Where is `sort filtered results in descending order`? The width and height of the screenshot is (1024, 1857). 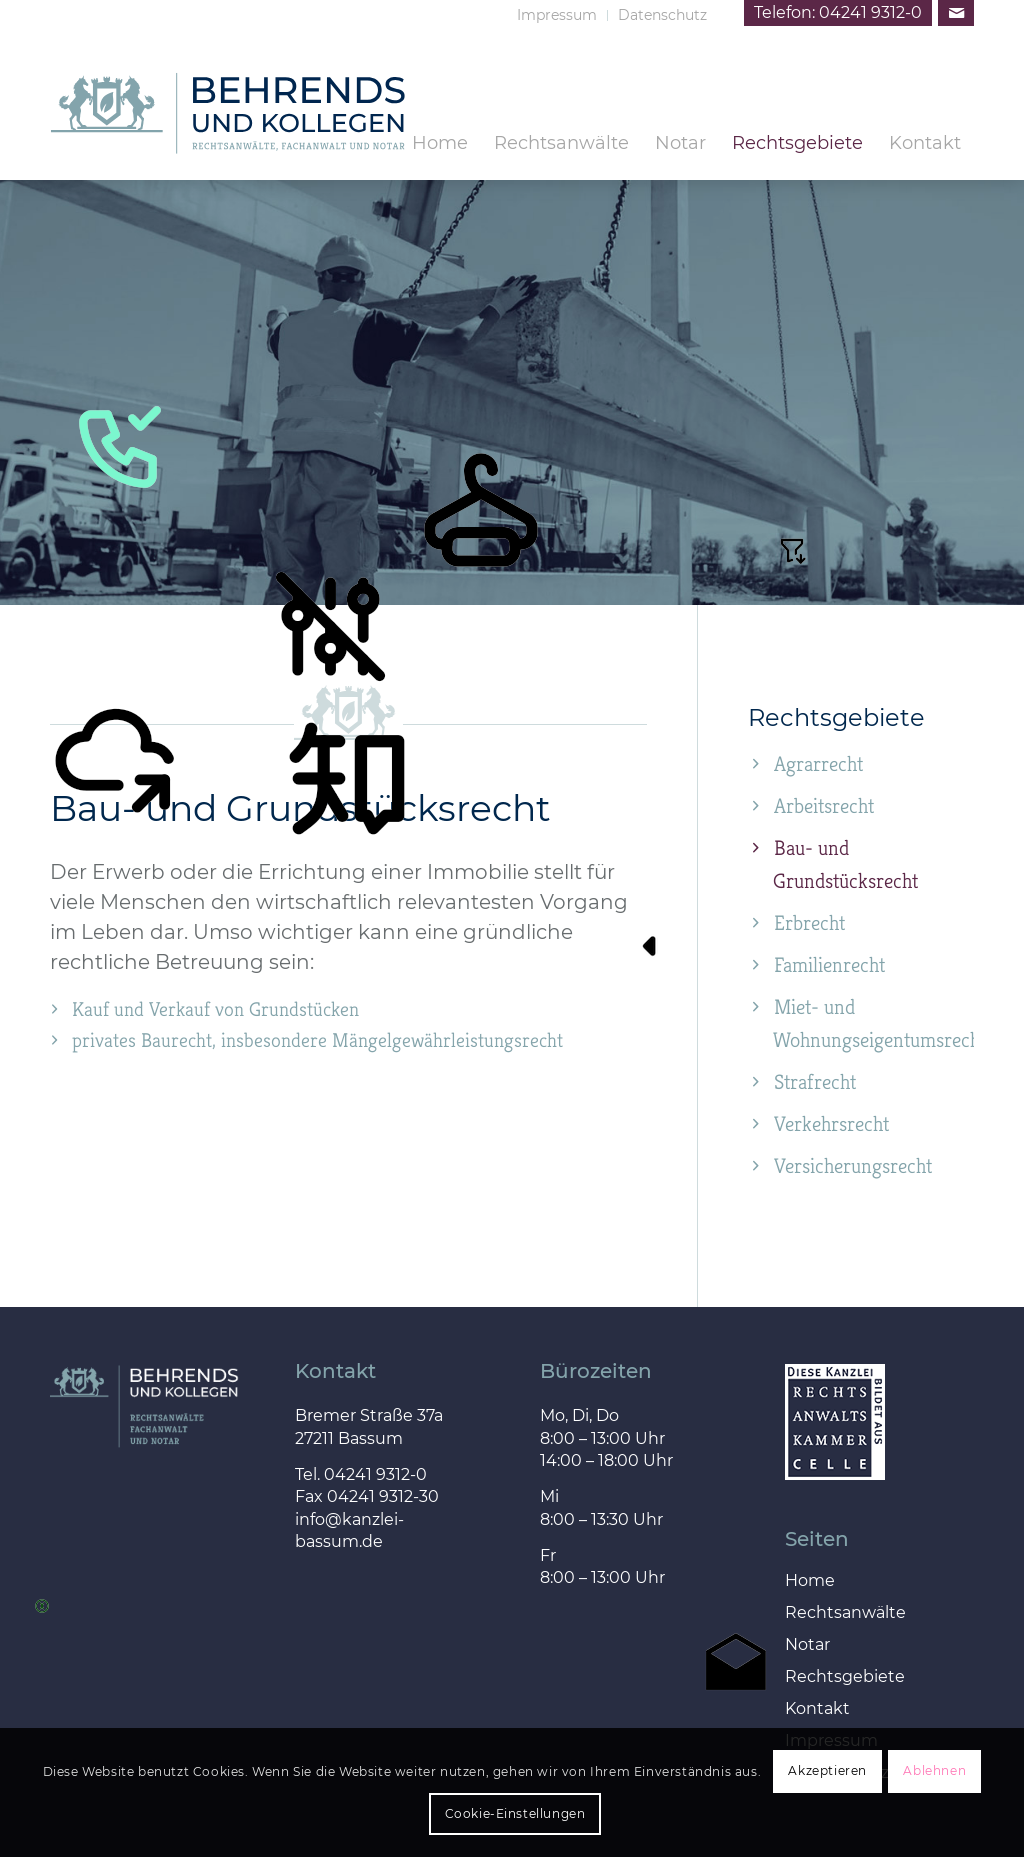 sort filtered results in descending order is located at coordinates (792, 550).